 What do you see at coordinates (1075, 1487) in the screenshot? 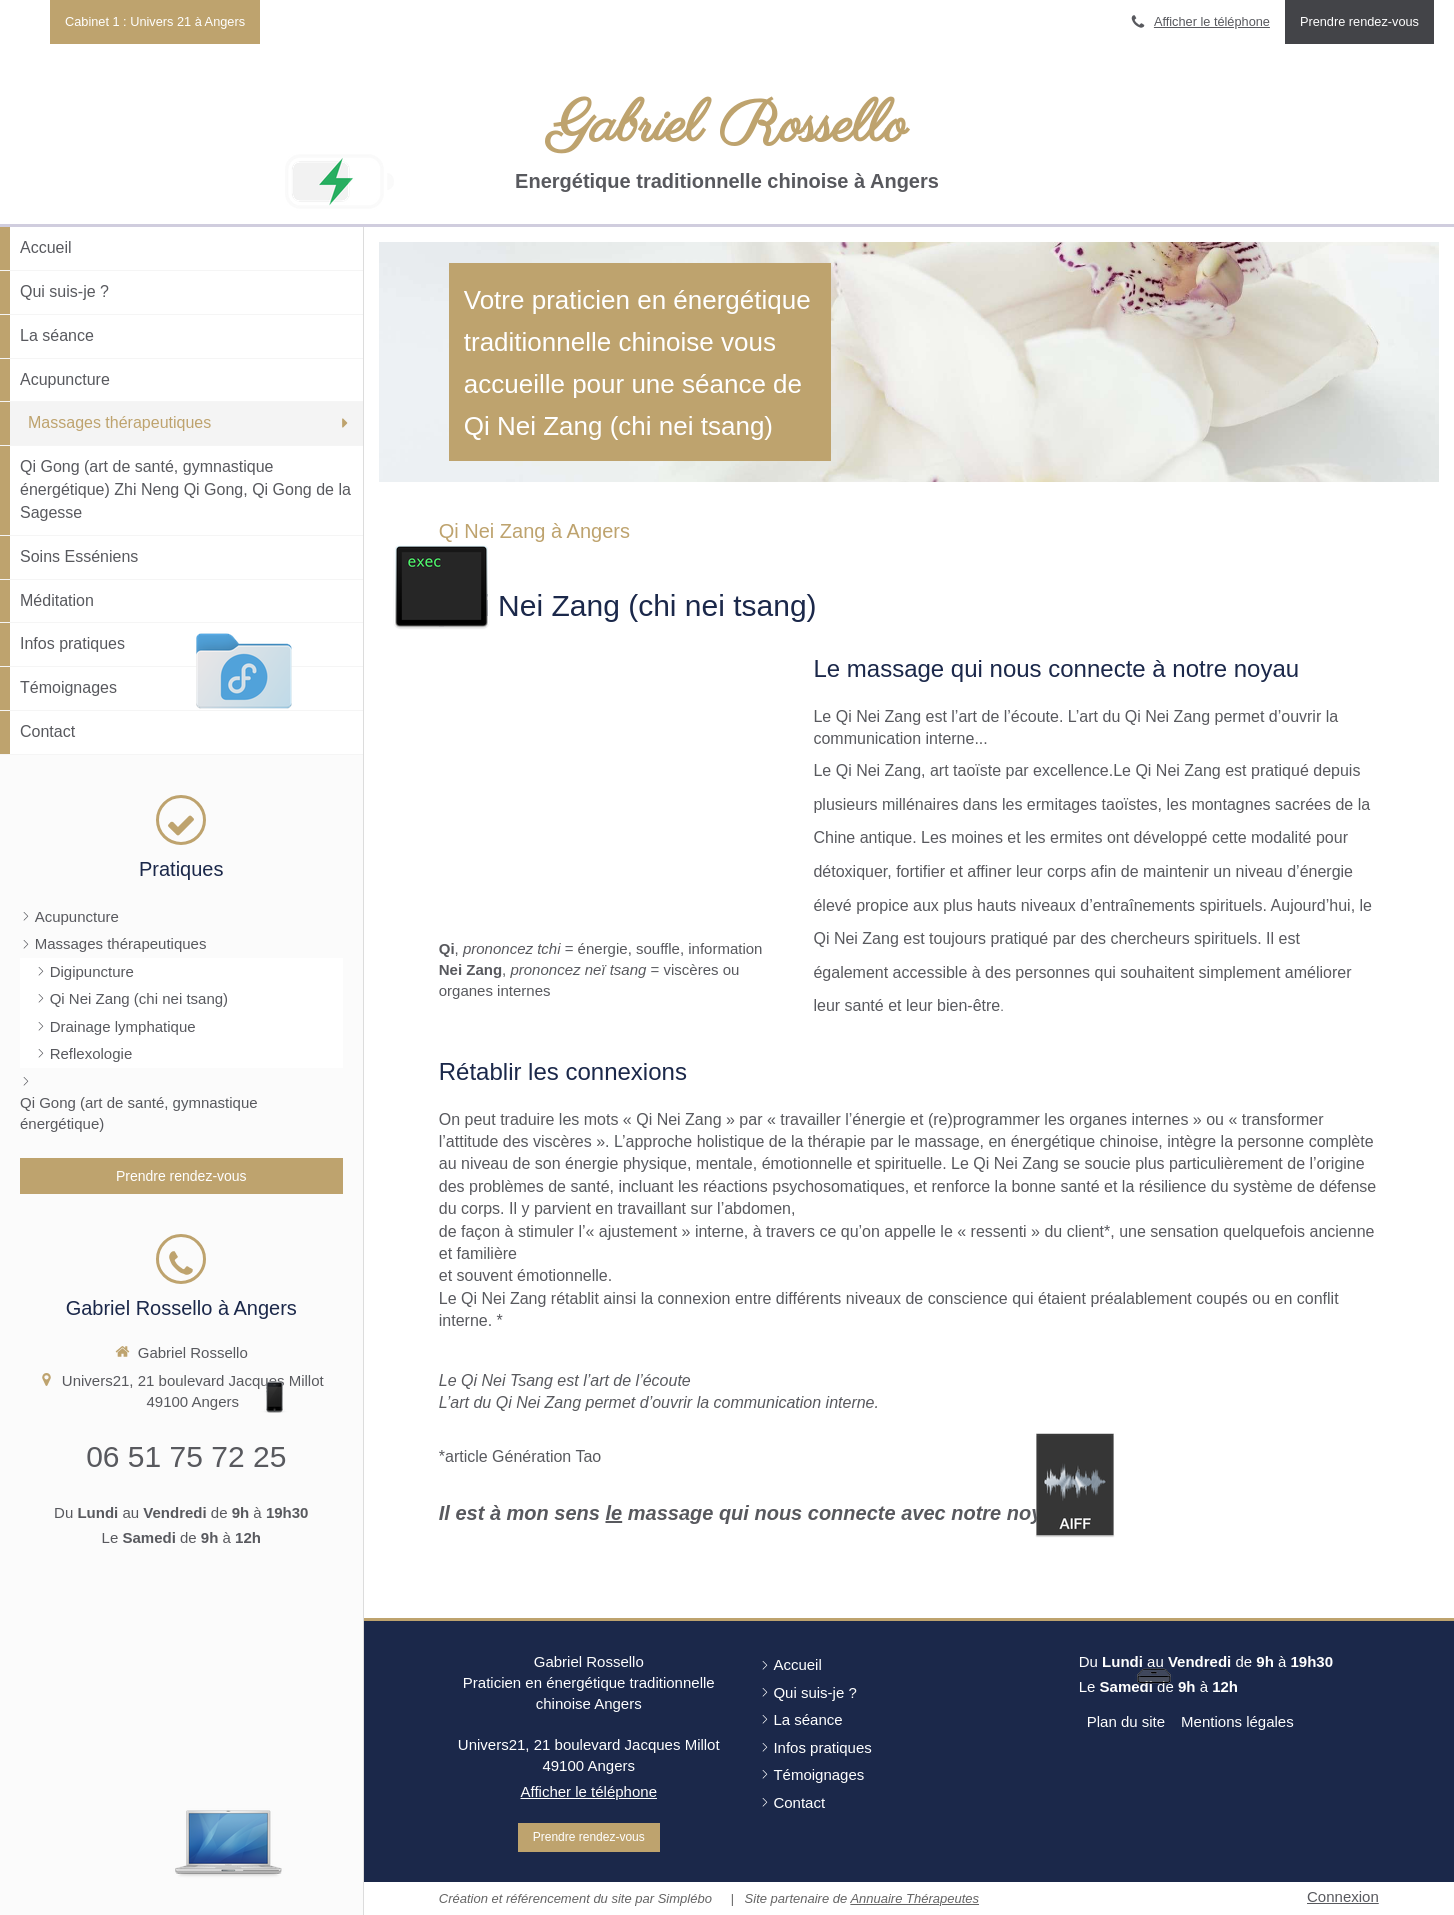
I see `an AIFF audio file in GarageBand or Logic Pro` at bounding box center [1075, 1487].